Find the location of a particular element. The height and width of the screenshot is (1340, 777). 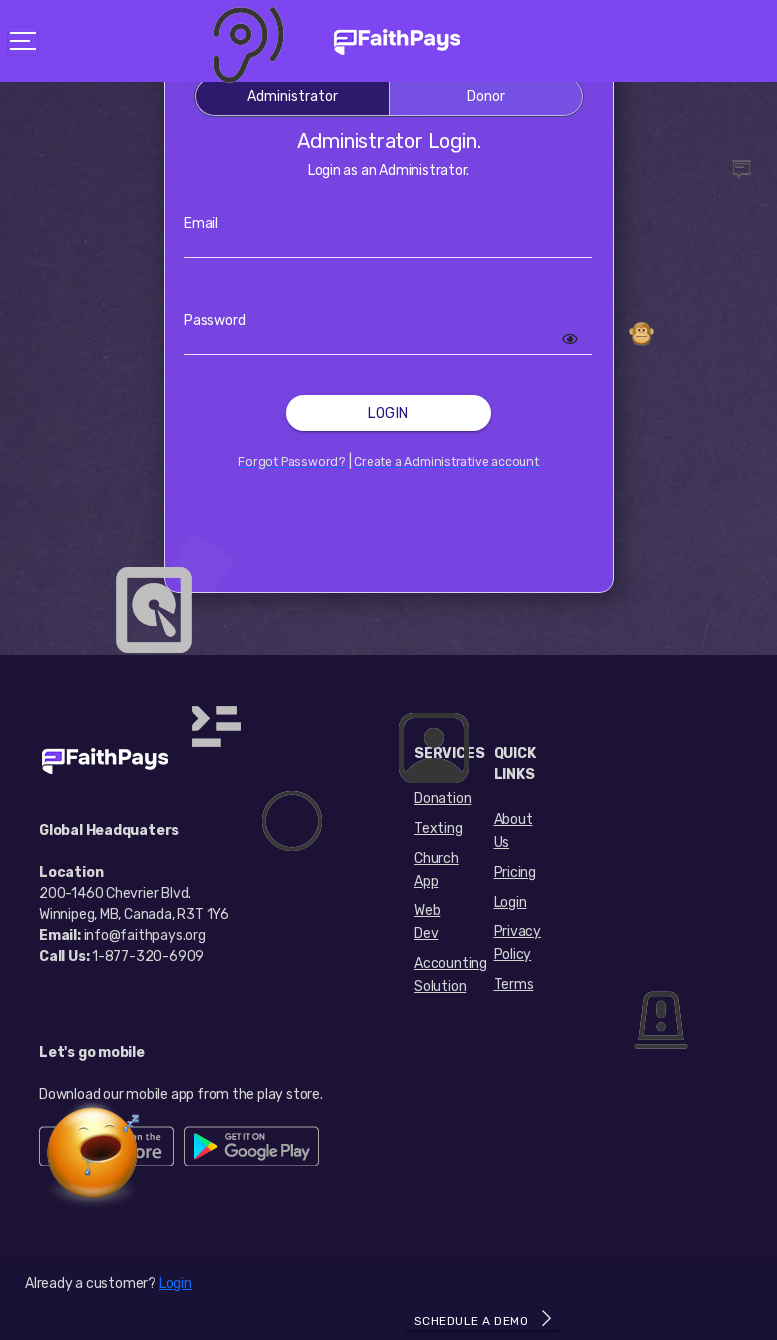

indicates fullwidth input mode is active is located at coordinates (292, 821).